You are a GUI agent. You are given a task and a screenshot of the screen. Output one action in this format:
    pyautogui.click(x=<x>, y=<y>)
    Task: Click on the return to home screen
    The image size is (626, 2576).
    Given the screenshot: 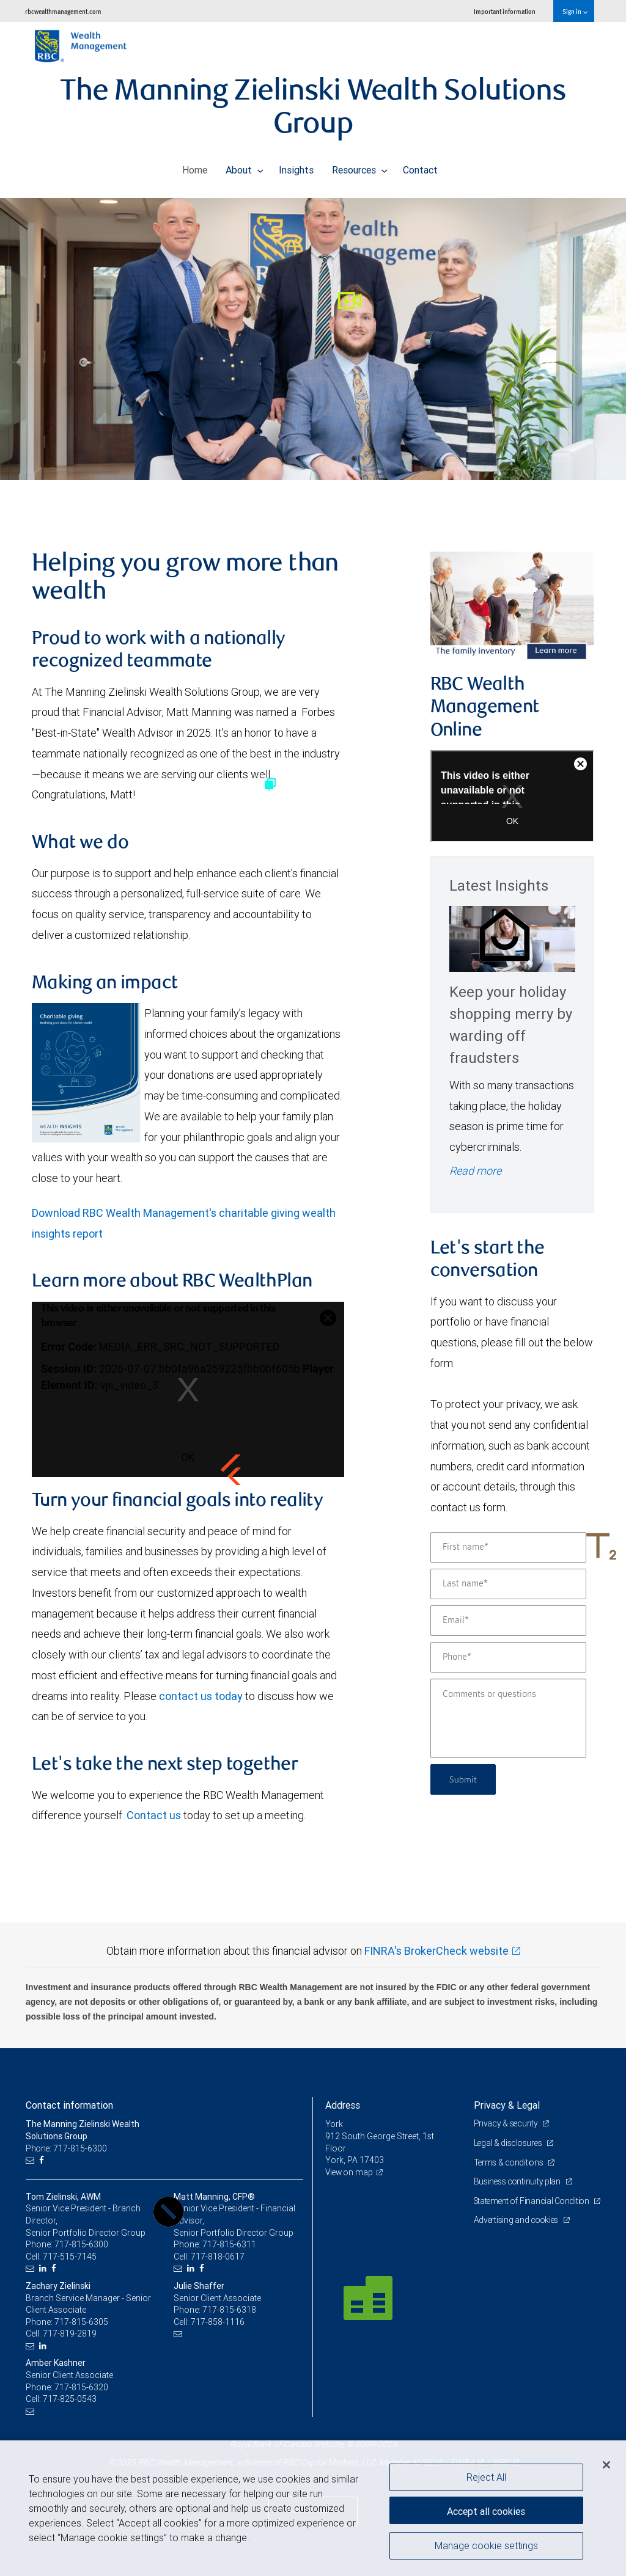 What is the action you would take?
    pyautogui.click(x=504, y=936)
    